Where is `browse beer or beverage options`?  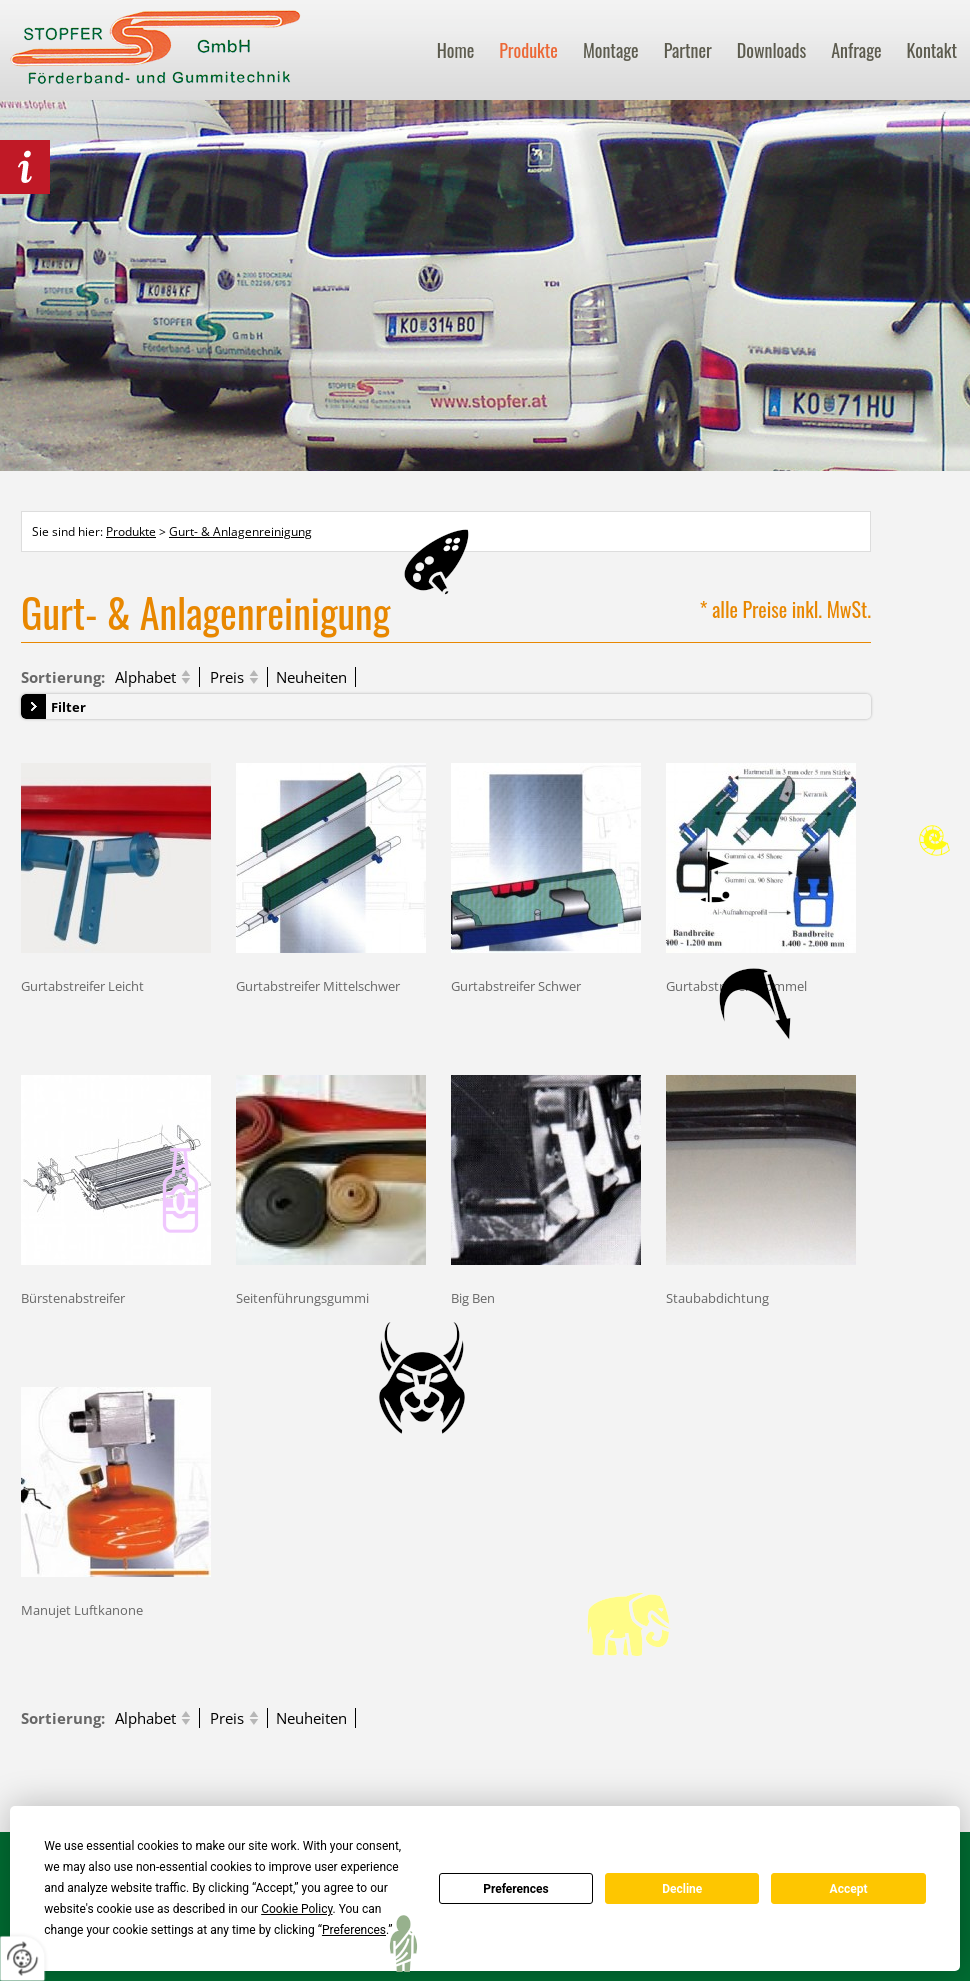 browse beer or beverage options is located at coordinates (180, 1190).